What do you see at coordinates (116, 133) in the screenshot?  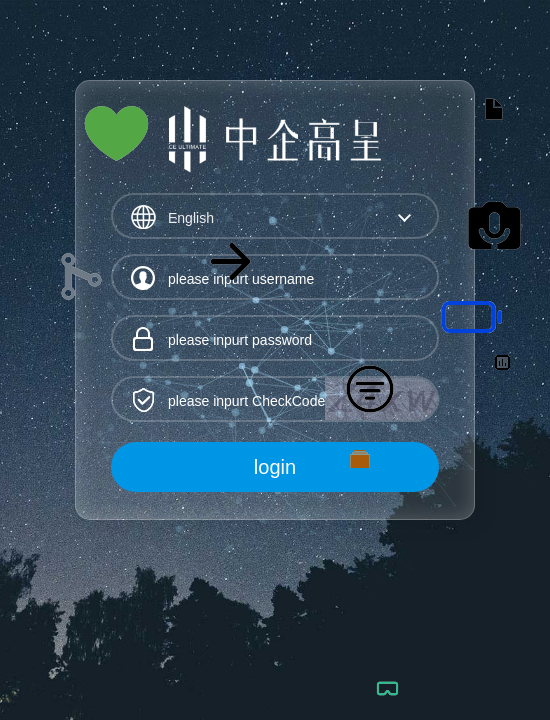 I see `indicates an item has been liked or favorited` at bounding box center [116, 133].